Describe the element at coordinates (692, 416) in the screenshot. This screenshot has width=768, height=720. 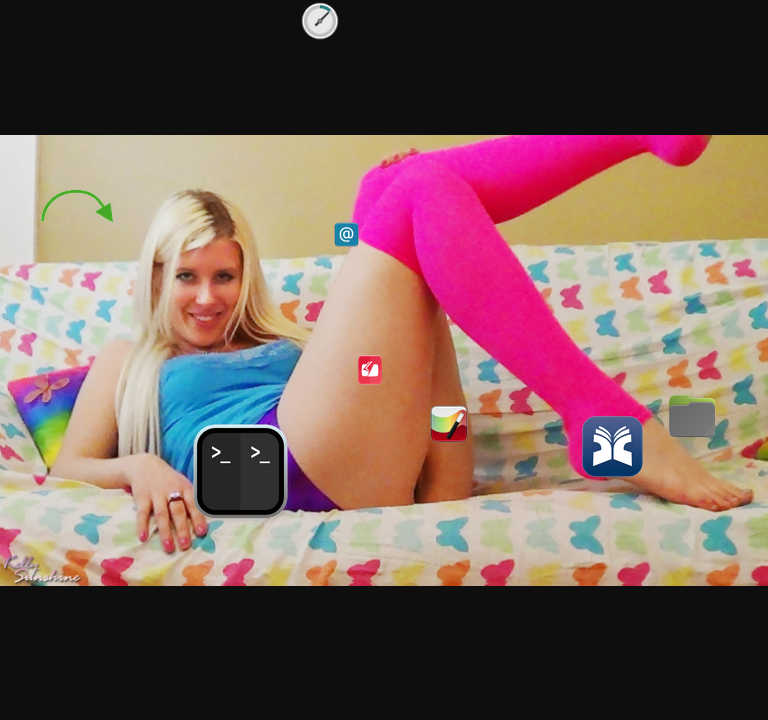
I see `open a folder to view its contents` at that location.